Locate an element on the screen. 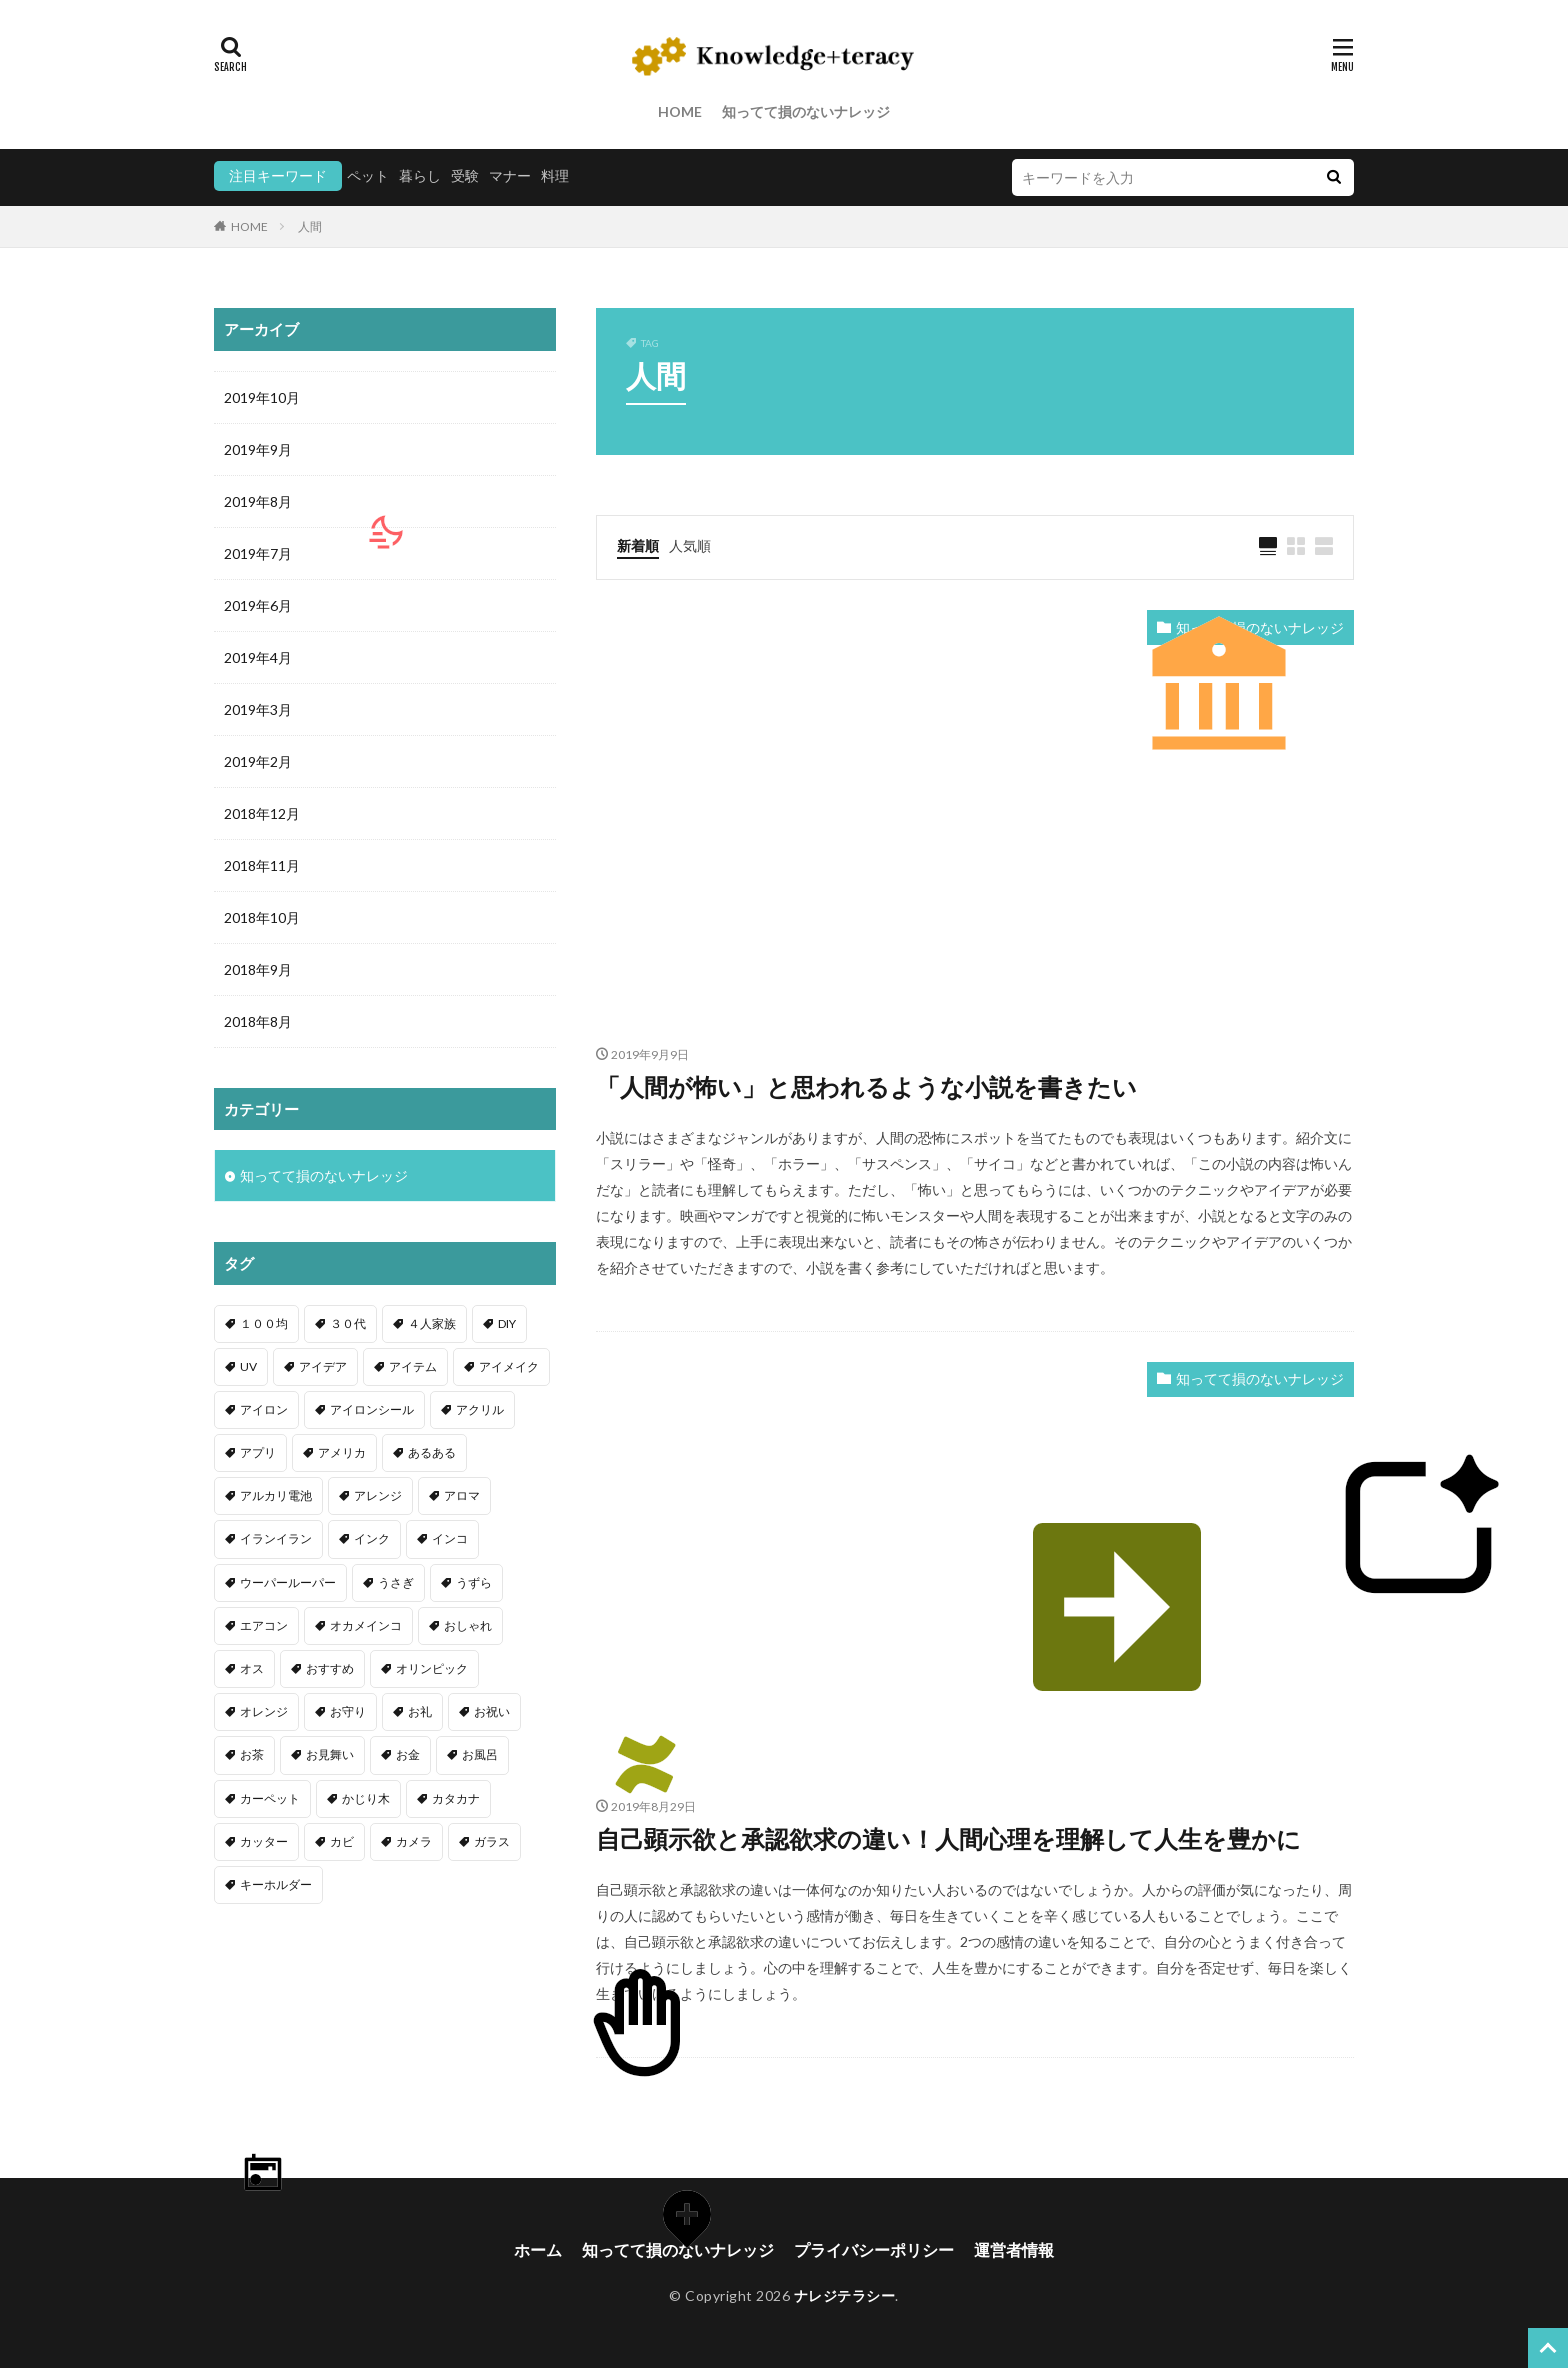 The width and height of the screenshot is (1568, 2368). stop or pause current action is located at coordinates (638, 2025).